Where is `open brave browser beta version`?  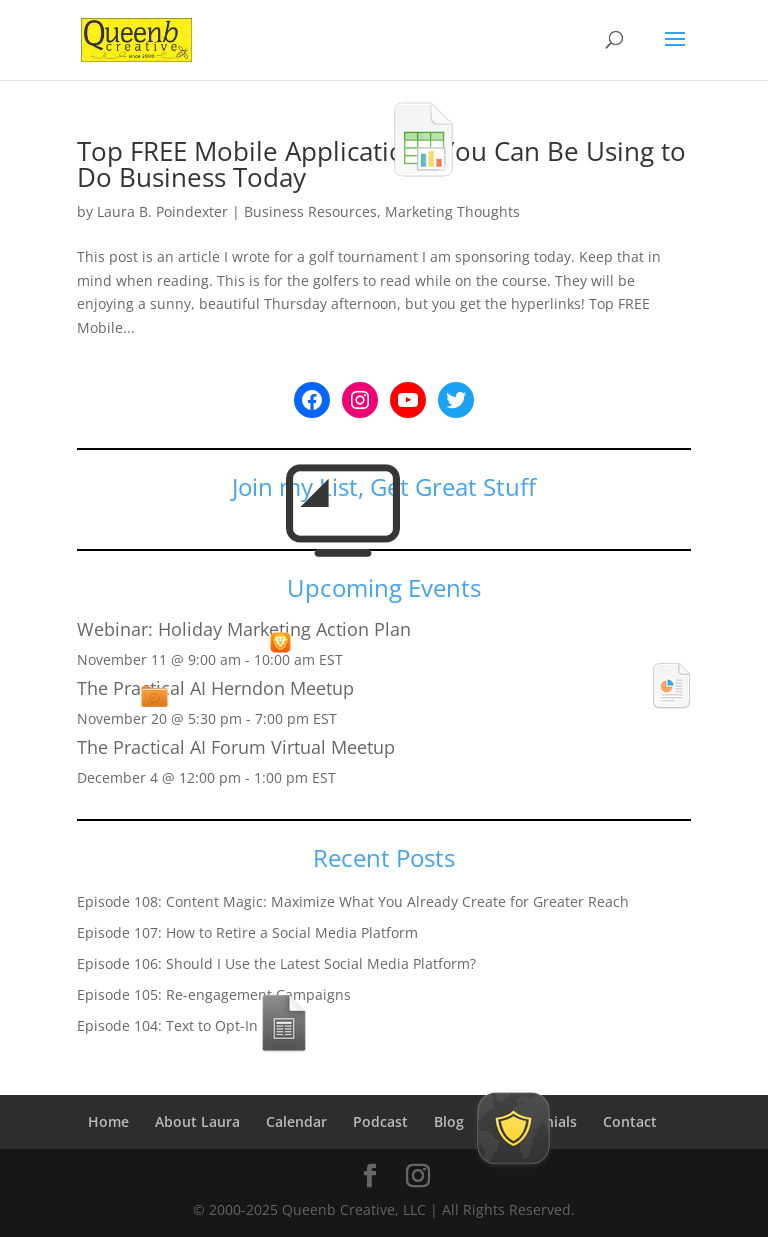
open brave browser beta version is located at coordinates (280, 642).